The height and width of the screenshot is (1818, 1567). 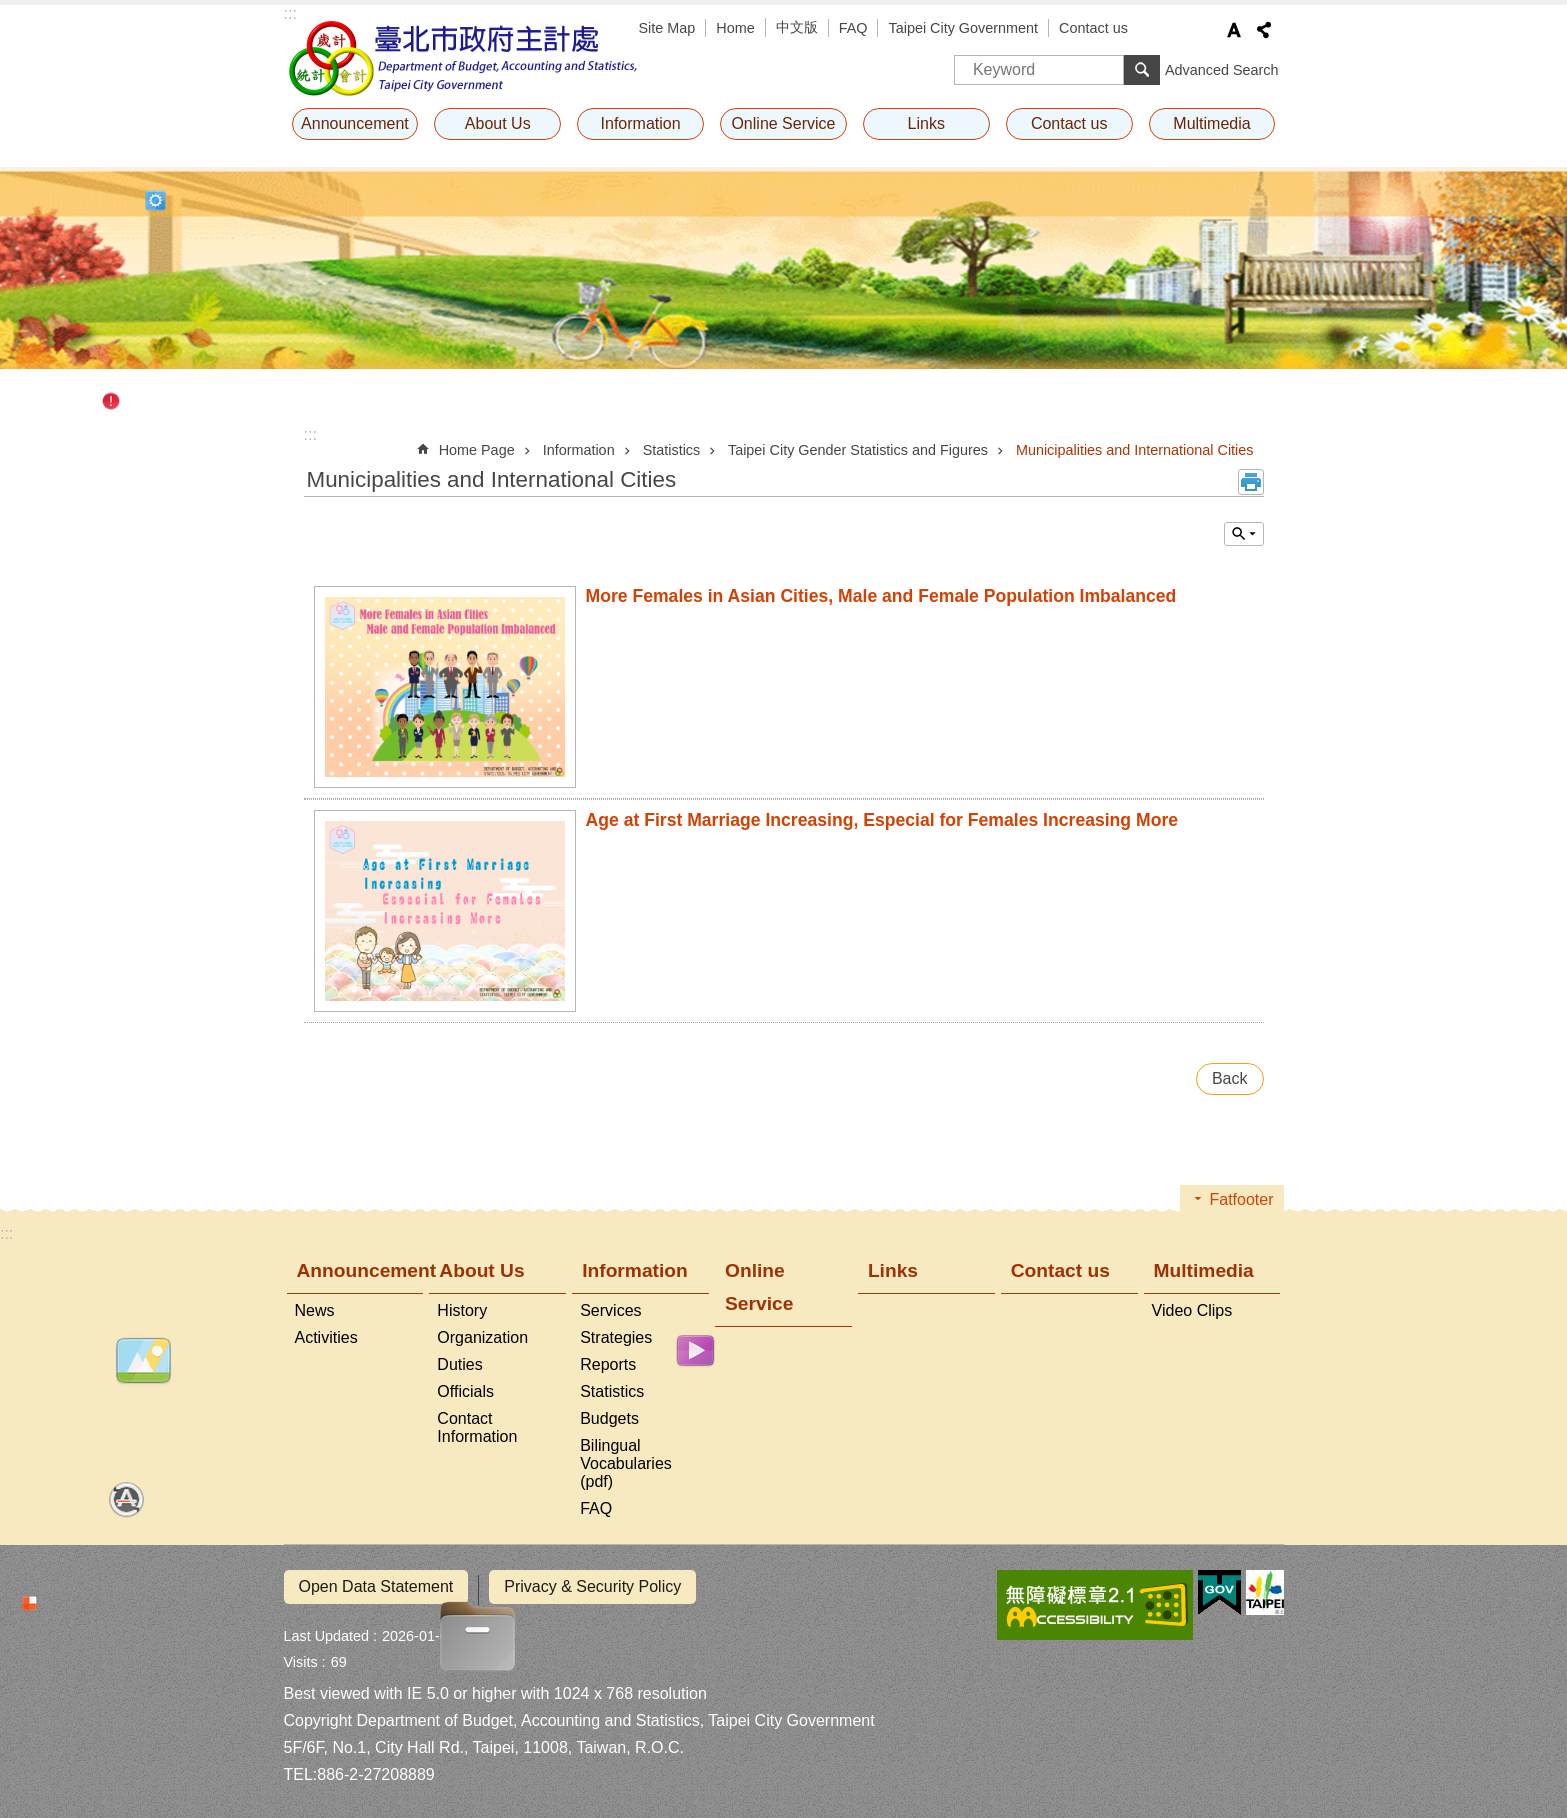 What do you see at coordinates (111, 401) in the screenshot?
I see `indicates a warning or alert requiring attention` at bounding box center [111, 401].